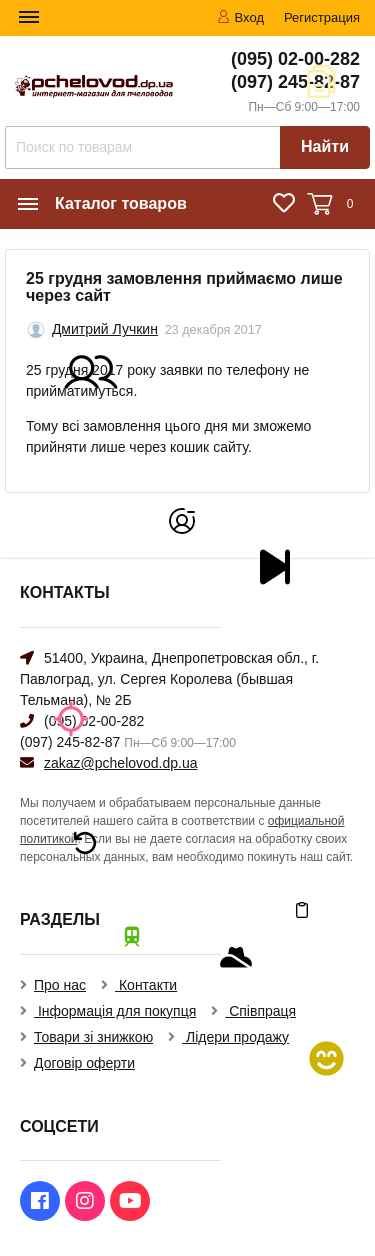 This screenshot has width=375, height=1256. I want to click on copy to clipboard, so click(302, 910).